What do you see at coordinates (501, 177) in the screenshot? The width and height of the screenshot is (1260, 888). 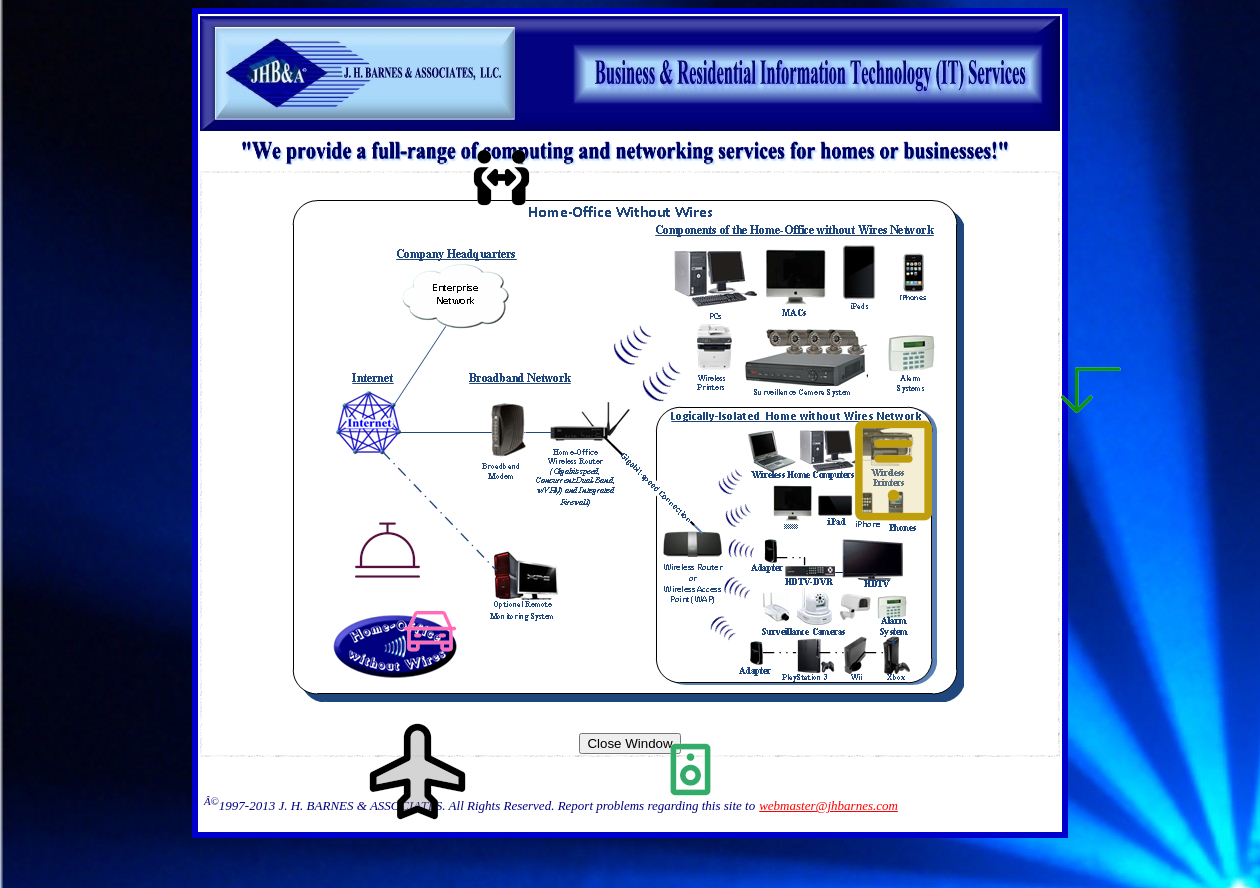 I see `indicates social distancing or maintaining space between people` at bounding box center [501, 177].